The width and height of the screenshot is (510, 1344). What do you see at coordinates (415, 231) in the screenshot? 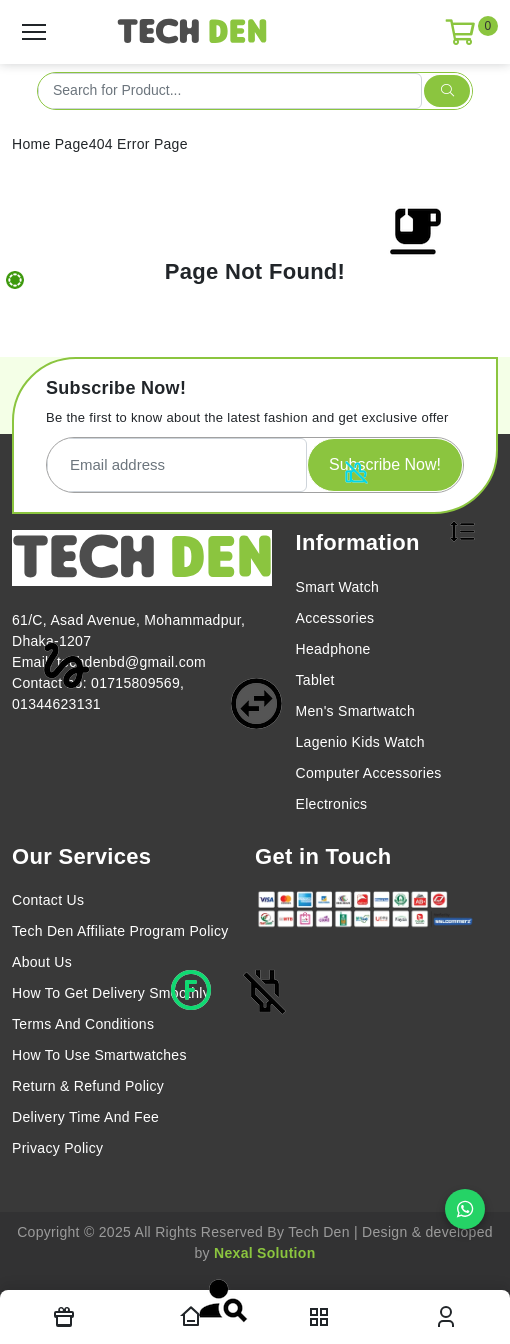
I see `access food and beverage emoji category` at bounding box center [415, 231].